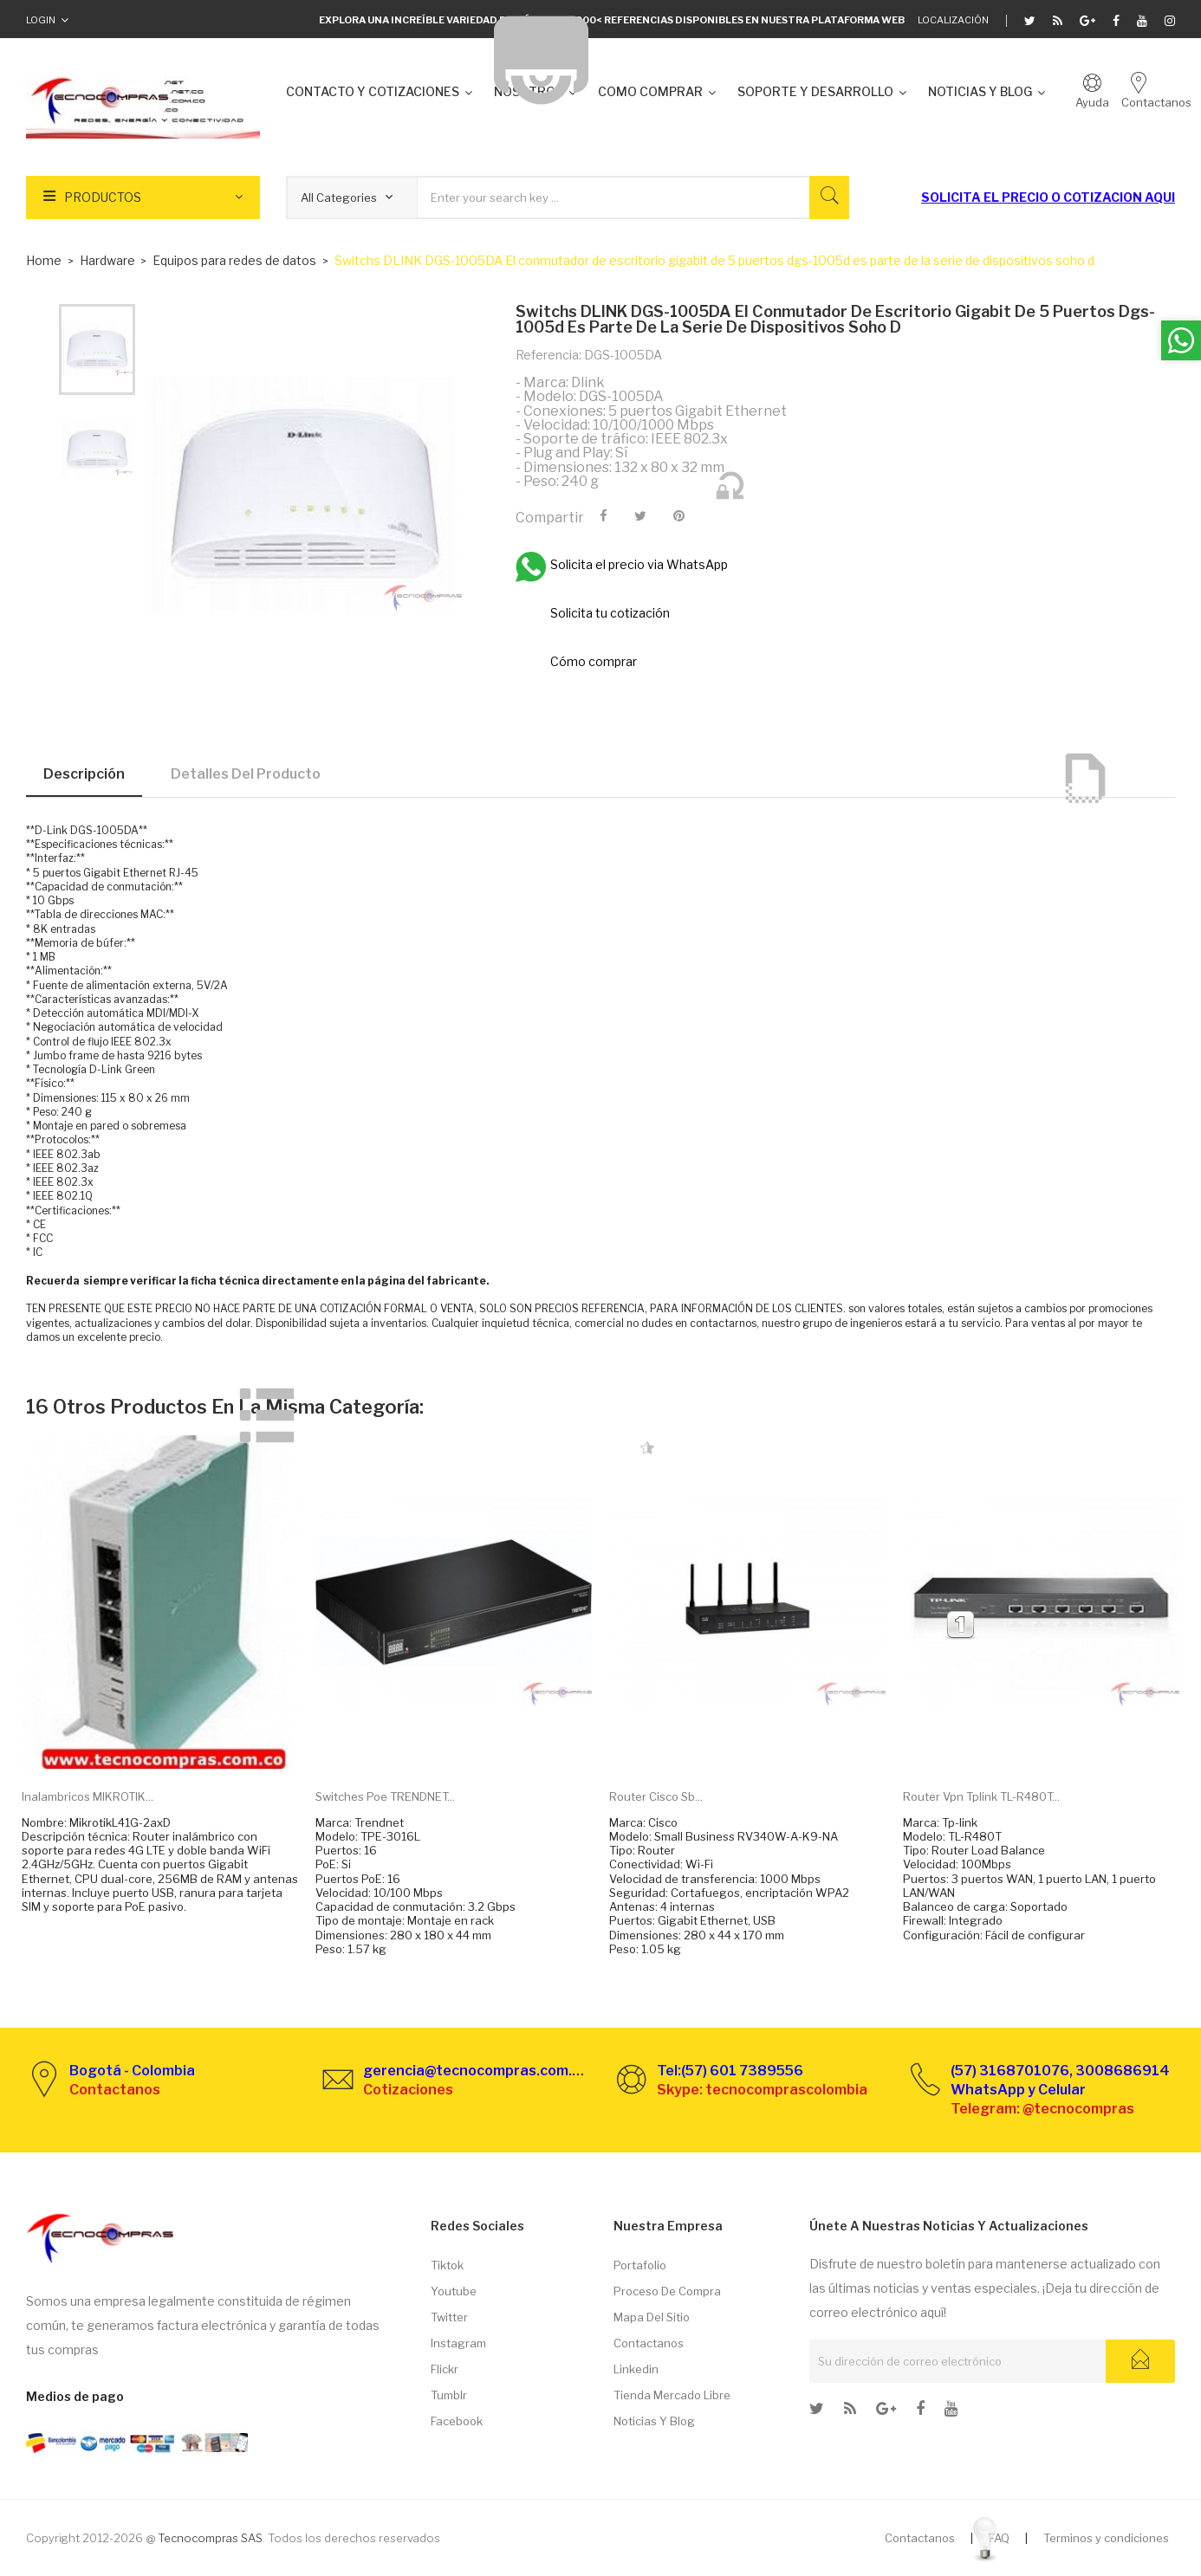 The image size is (1201, 2576). What do you see at coordinates (985, 2540) in the screenshot?
I see `indicates informational message or tip` at bounding box center [985, 2540].